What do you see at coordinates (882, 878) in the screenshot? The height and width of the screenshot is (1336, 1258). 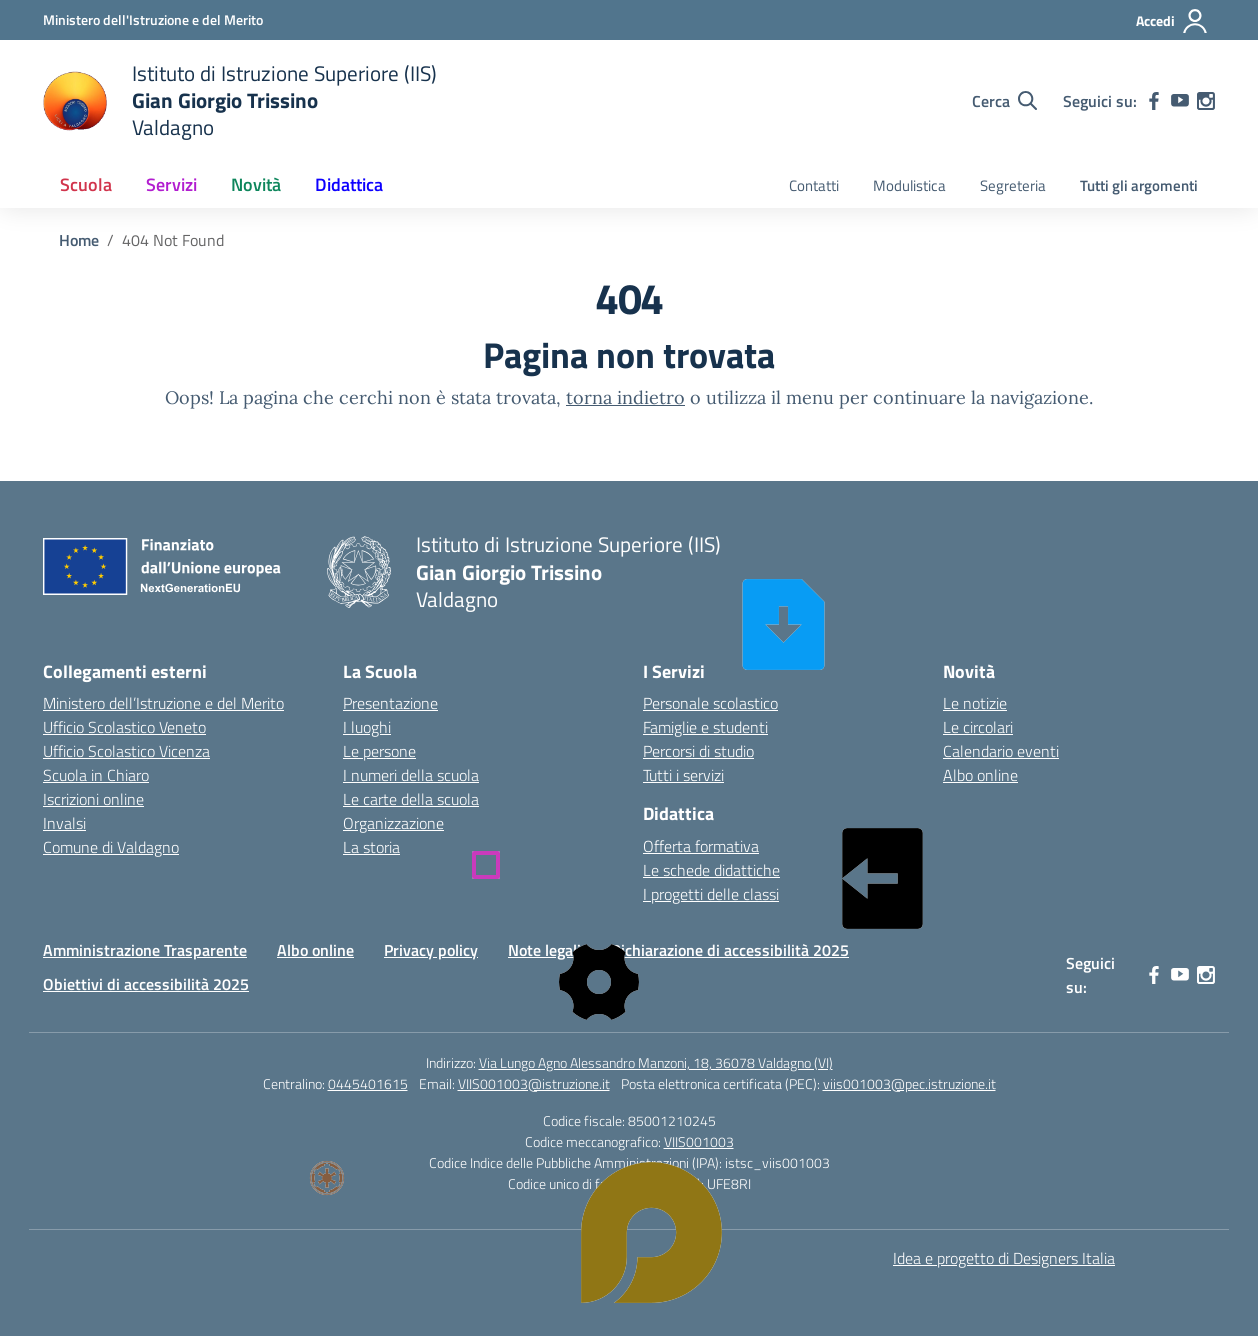 I see `log out of your account` at bounding box center [882, 878].